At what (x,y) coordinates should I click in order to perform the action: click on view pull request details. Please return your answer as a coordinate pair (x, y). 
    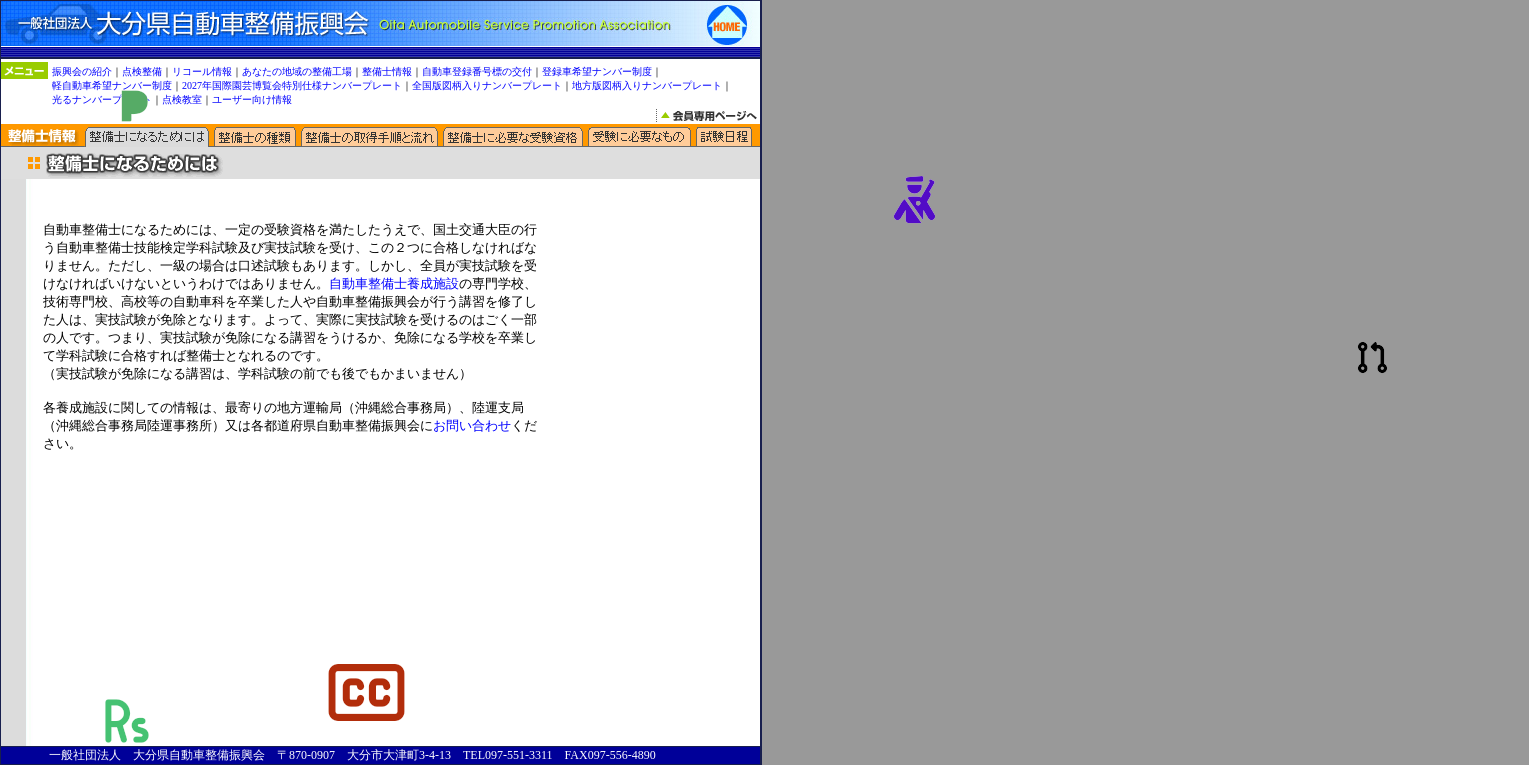
    Looking at the image, I should click on (1372, 357).